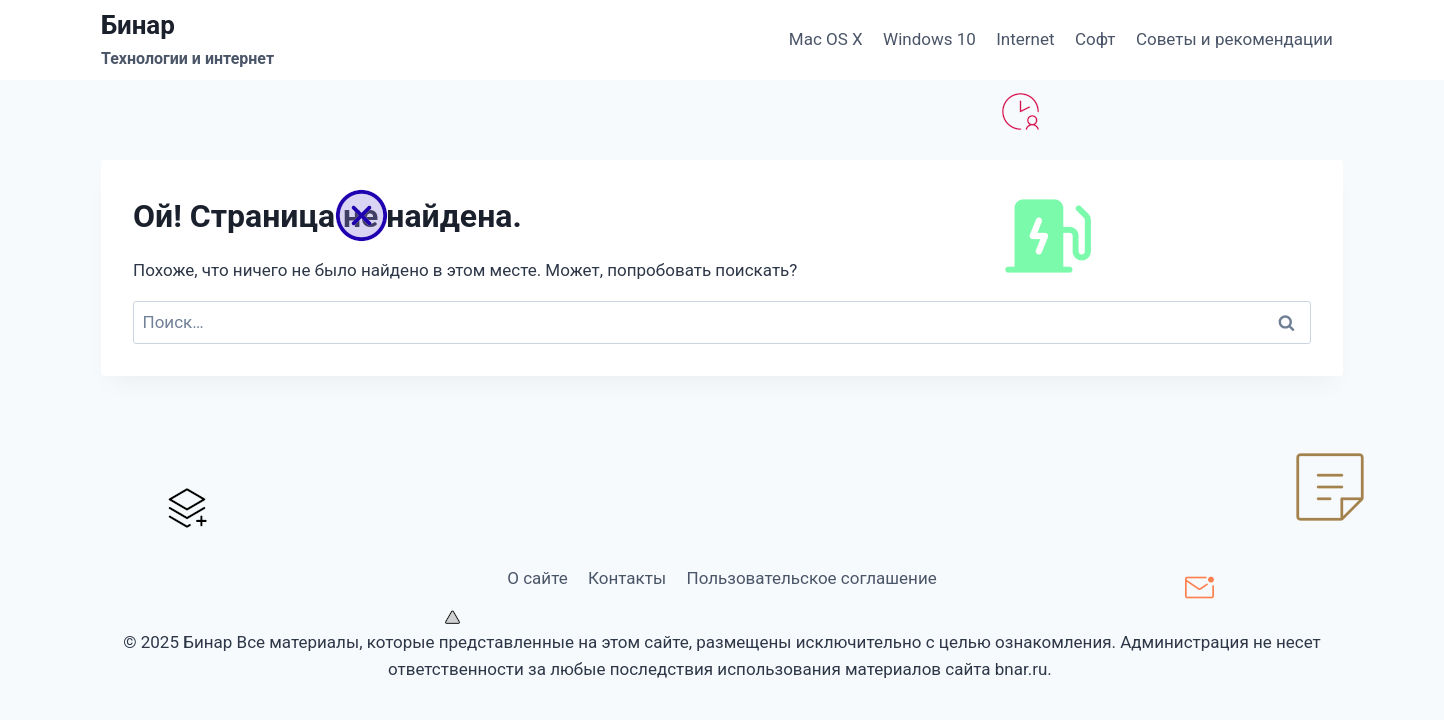  Describe the element at coordinates (1045, 236) in the screenshot. I see `find nearby EV charging stations` at that location.